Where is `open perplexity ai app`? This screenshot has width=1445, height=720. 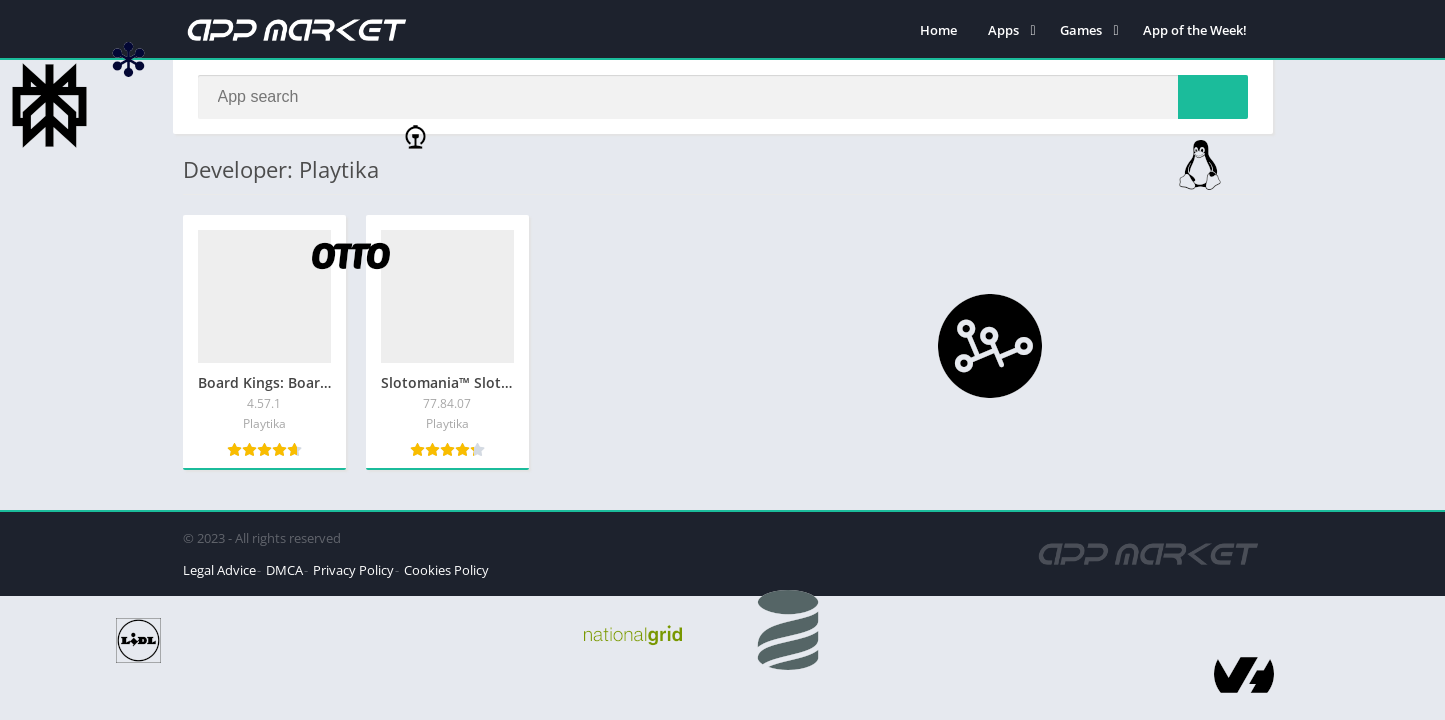
open perplexity ai app is located at coordinates (49, 105).